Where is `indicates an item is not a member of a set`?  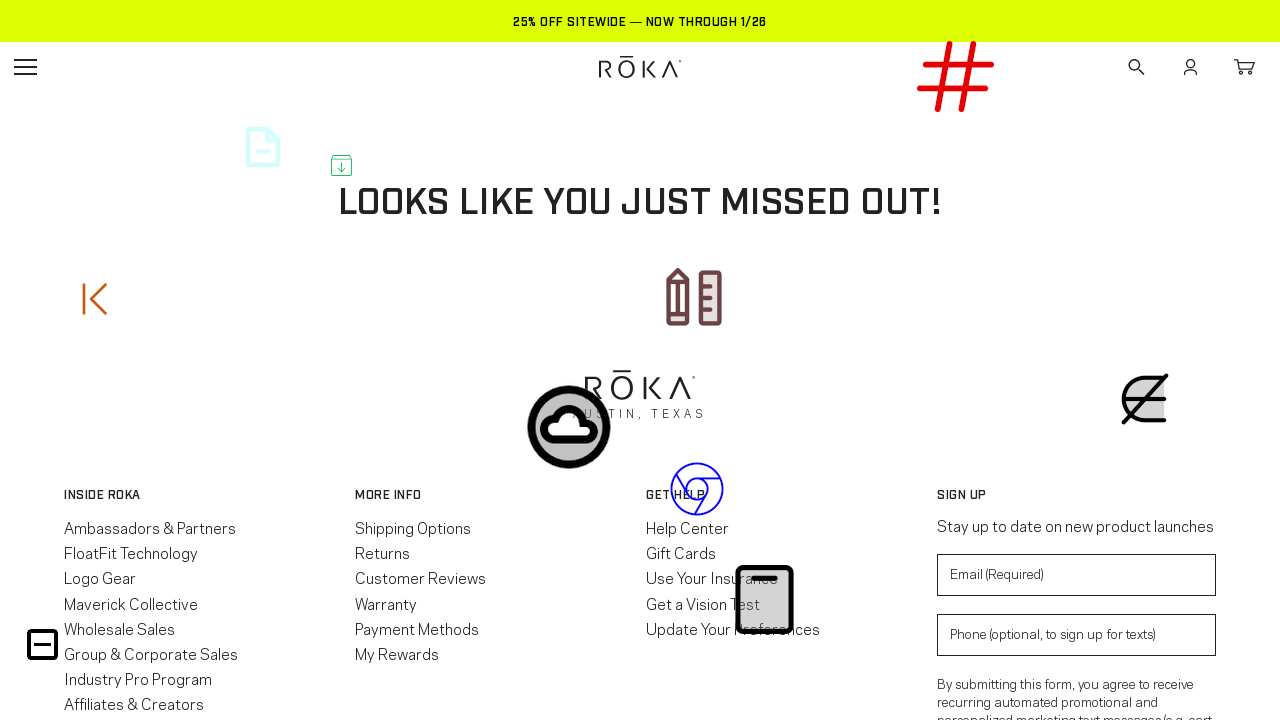 indicates an item is not a member of a set is located at coordinates (1145, 399).